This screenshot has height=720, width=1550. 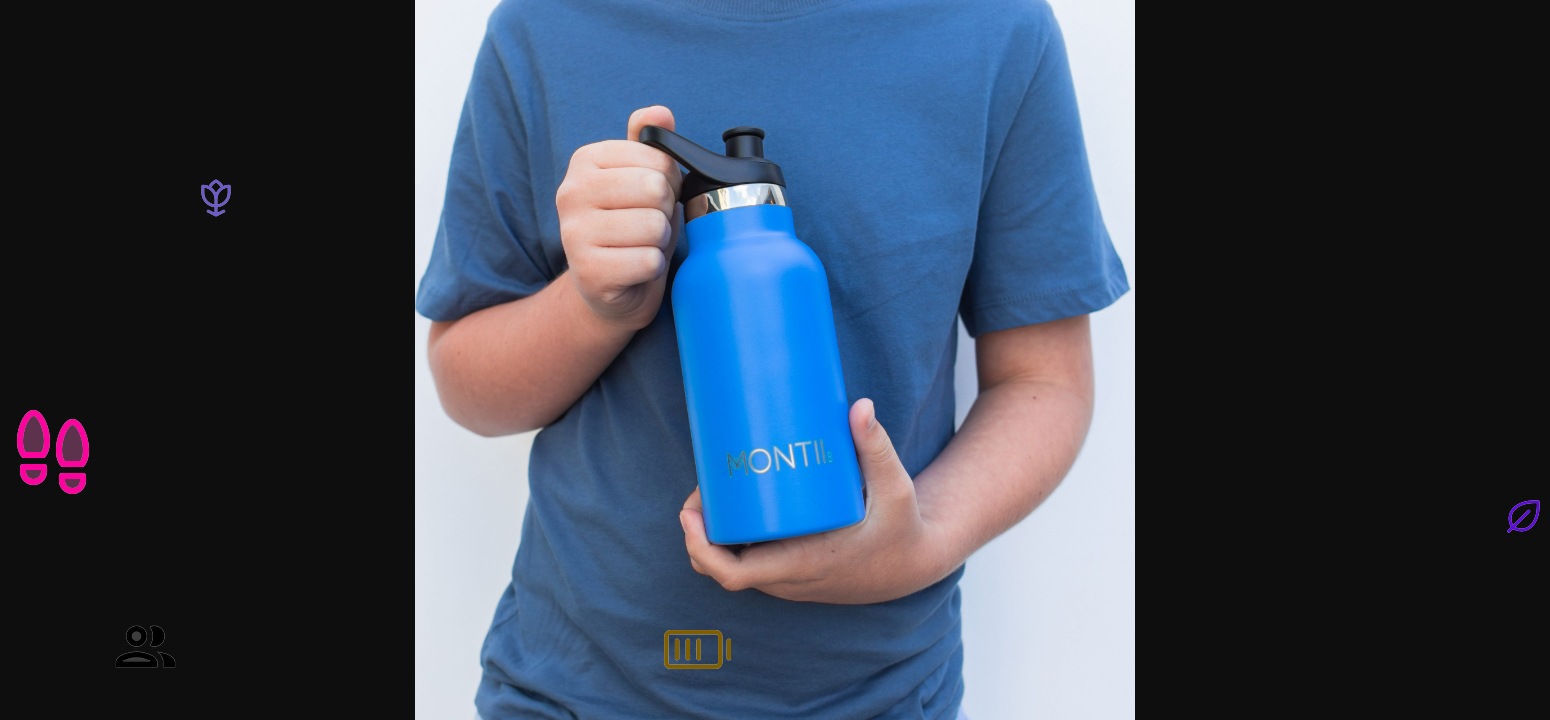 What do you see at coordinates (145, 646) in the screenshot?
I see `view contacts or people list` at bounding box center [145, 646].